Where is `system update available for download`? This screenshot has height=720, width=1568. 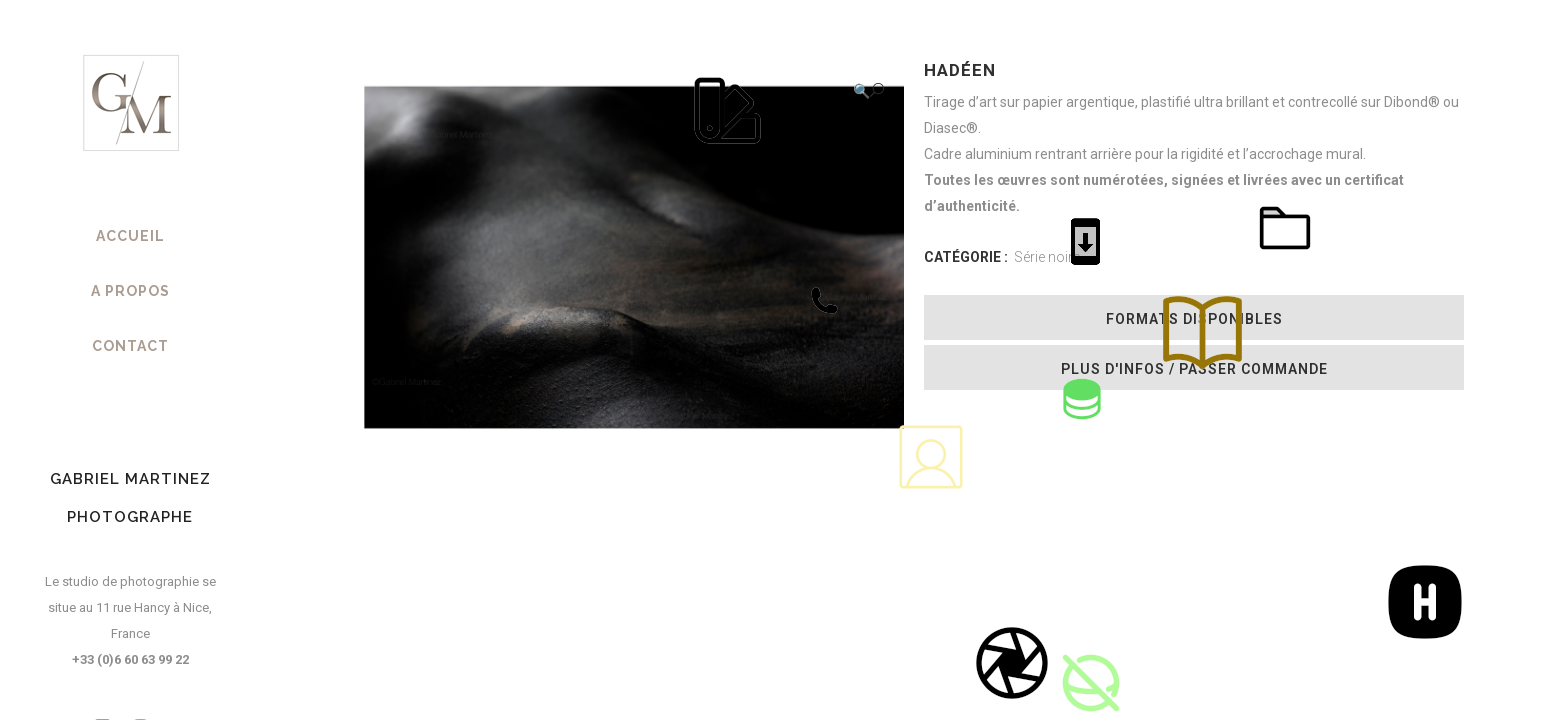
system update available for download is located at coordinates (1085, 241).